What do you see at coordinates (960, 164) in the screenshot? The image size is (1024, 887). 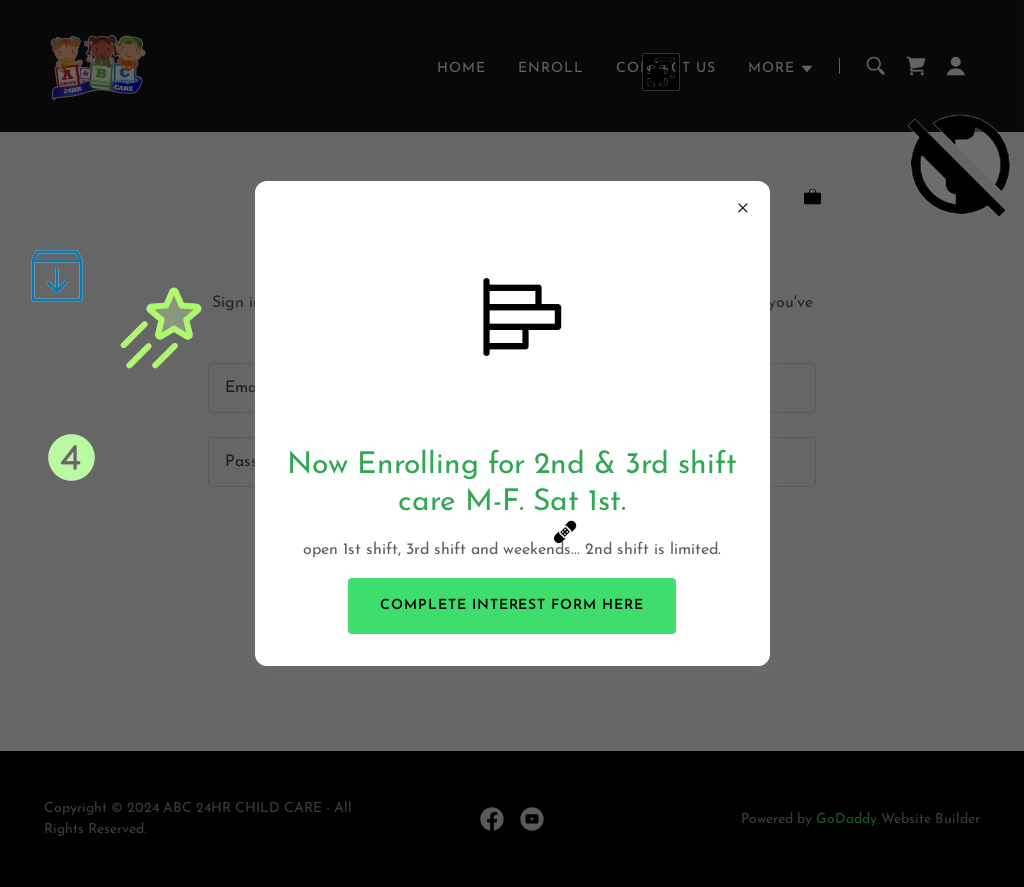 I see `disable public visibility` at bounding box center [960, 164].